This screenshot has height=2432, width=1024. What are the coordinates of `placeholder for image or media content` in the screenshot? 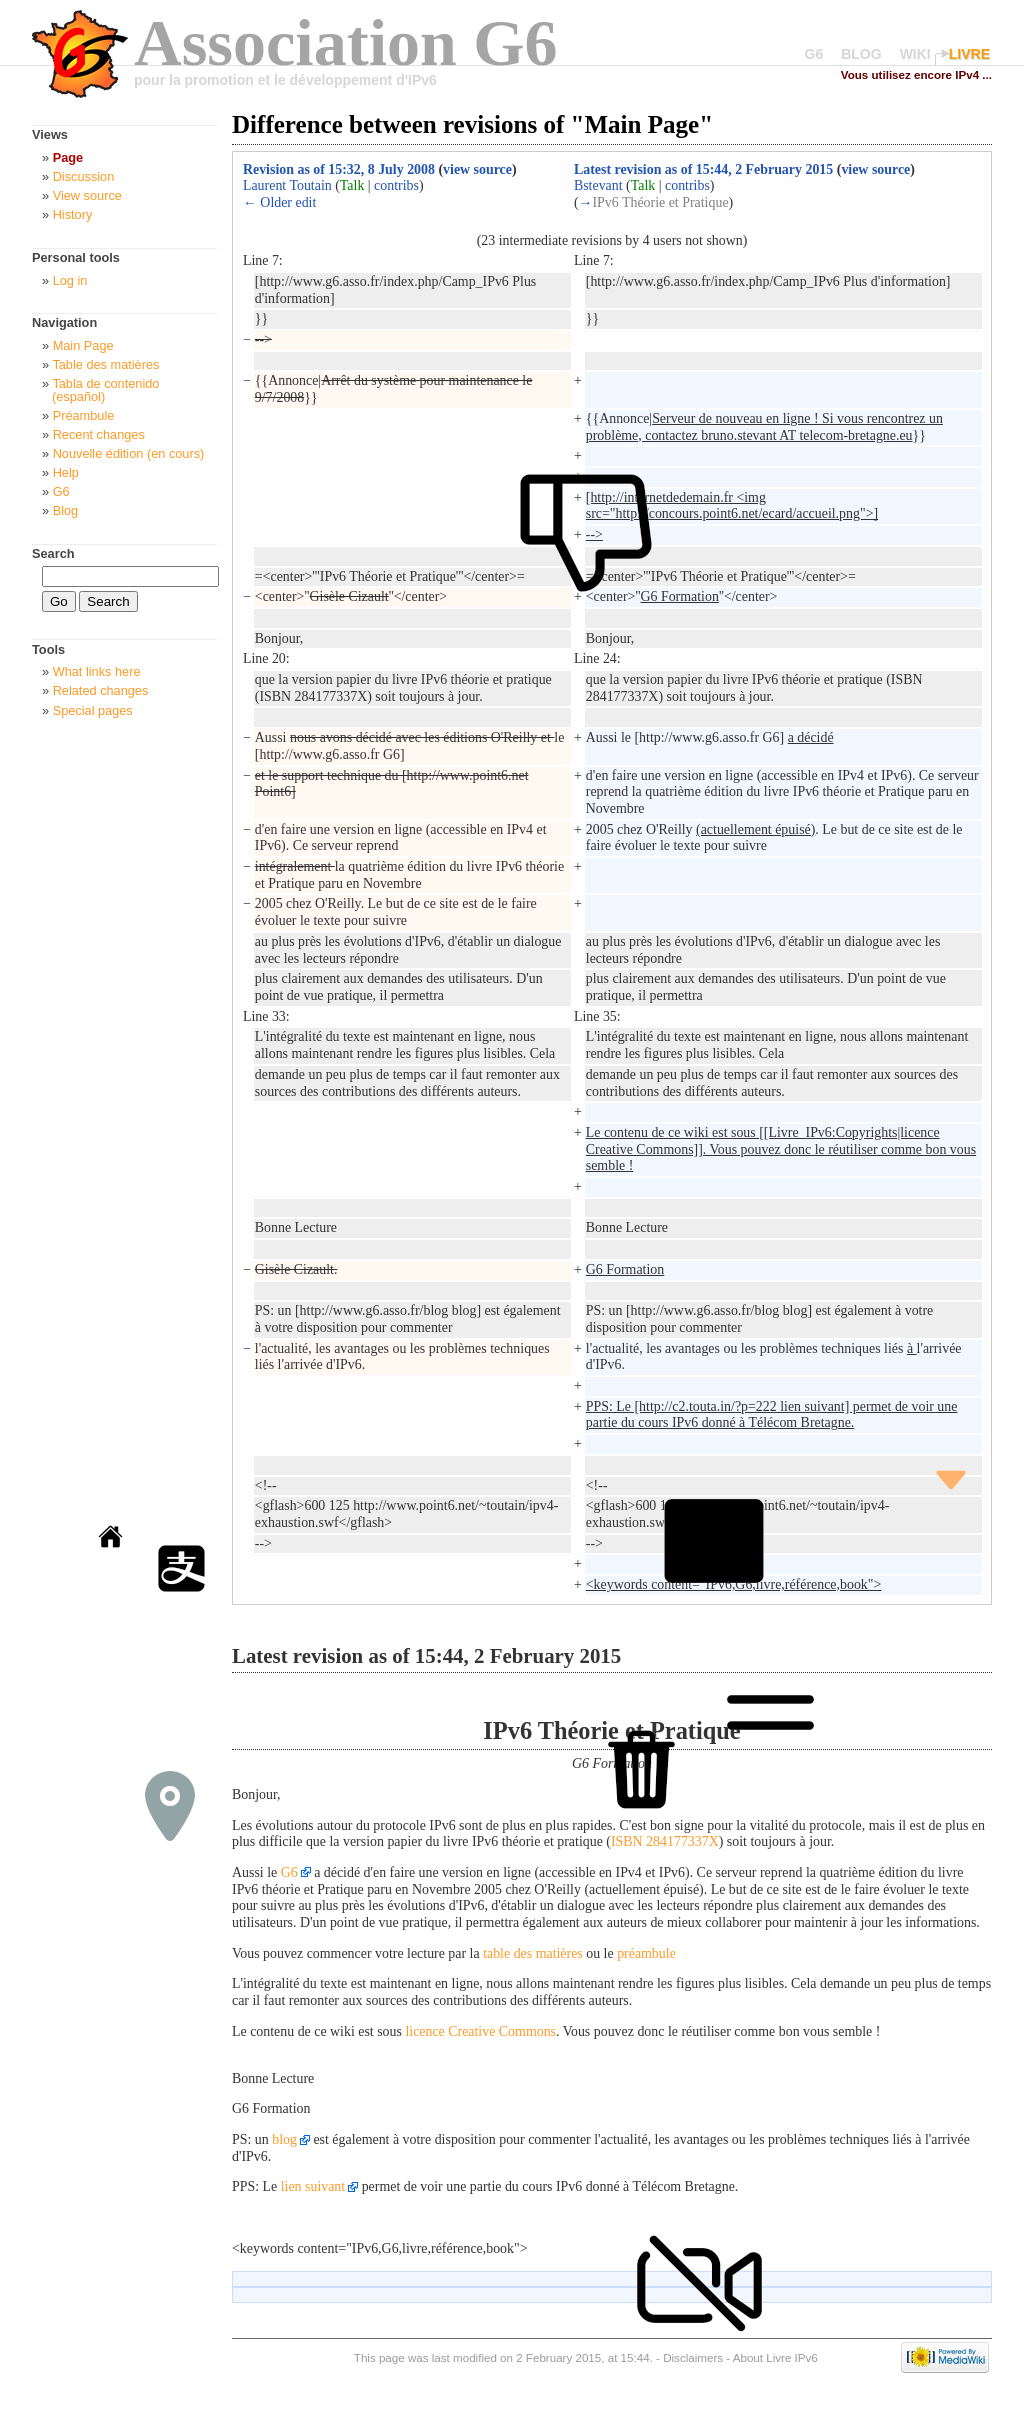 It's located at (714, 1541).